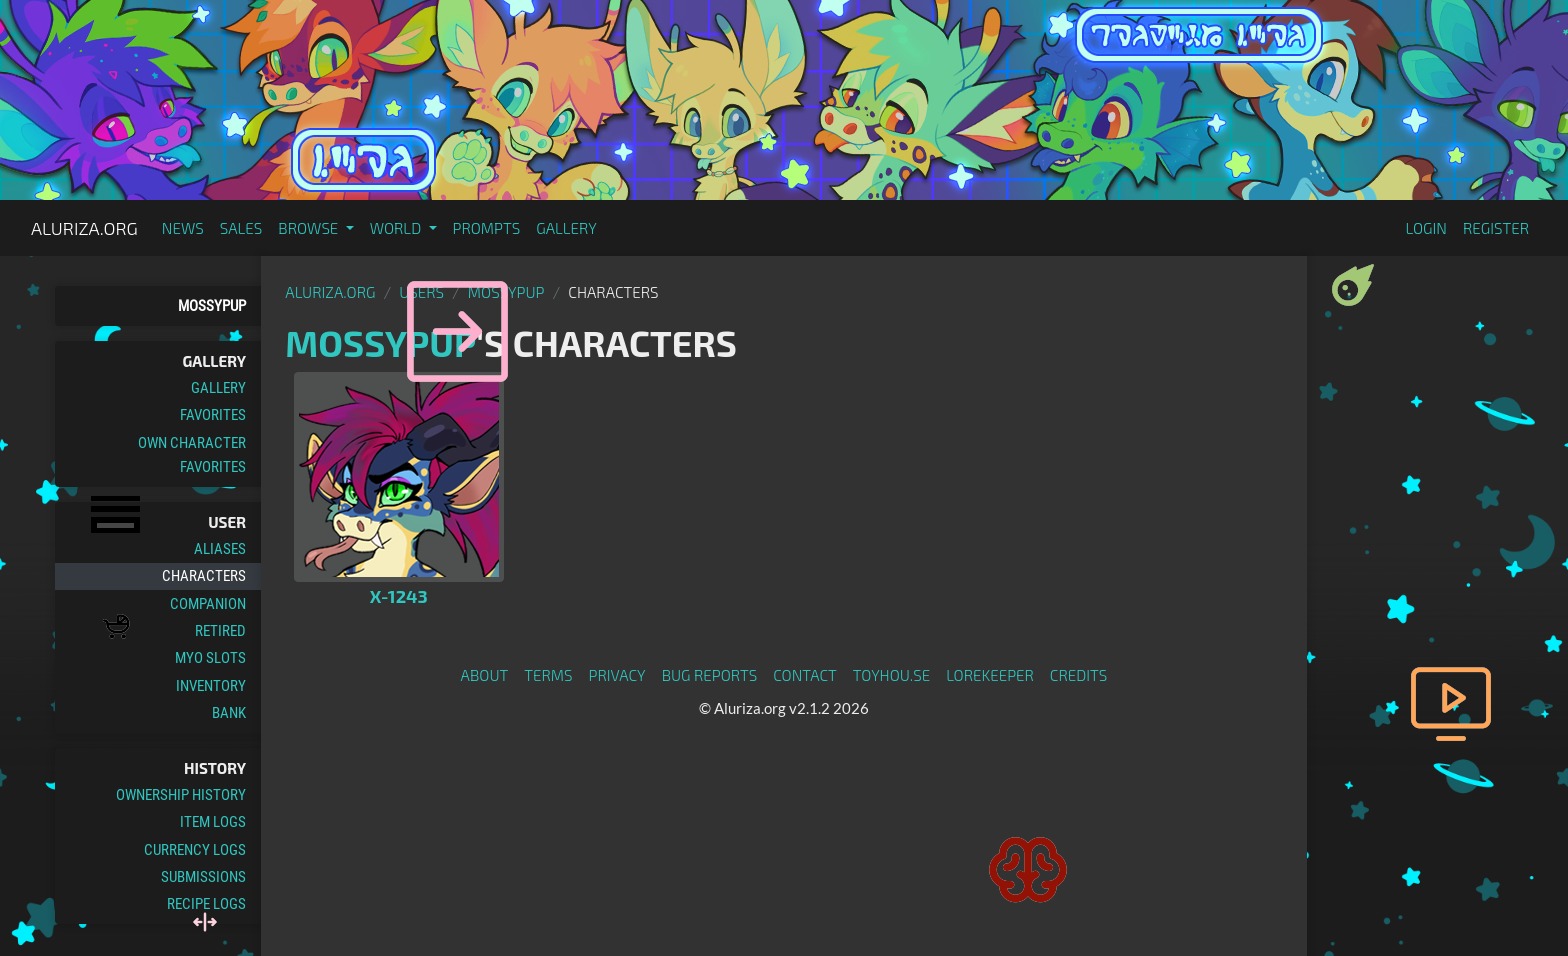 This screenshot has height=956, width=1568. What do you see at coordinates (205, 922) in the screenshot?
I see `expand content horizontally` at bounding box center [205, 922].